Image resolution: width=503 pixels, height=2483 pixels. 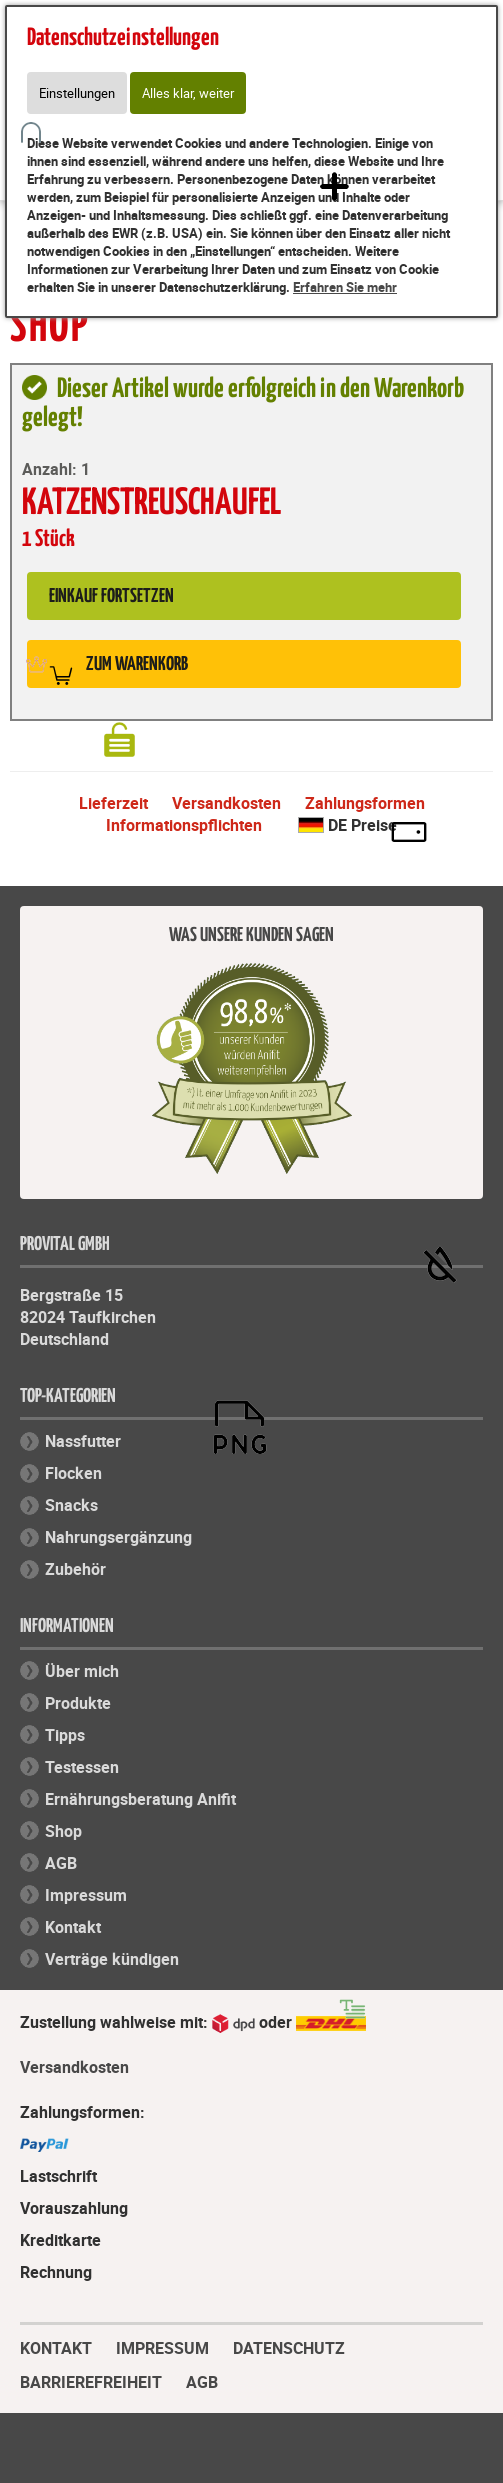 I want to click on read article from The New York Times, so click(x=352, y=2009).